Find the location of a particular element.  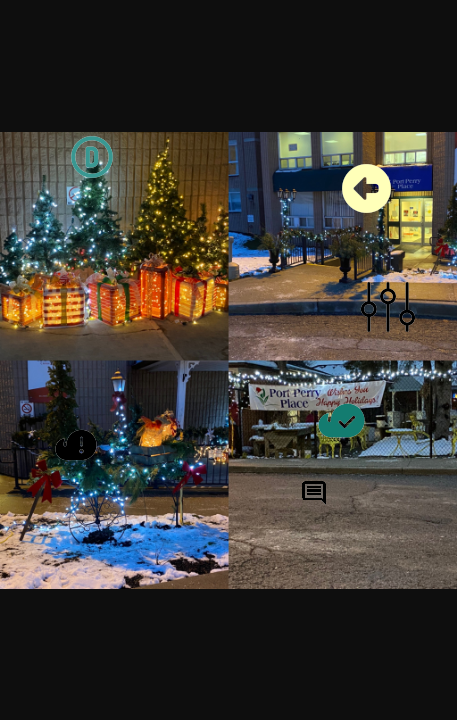

indicates a "D" grade or rating is located at coordinates (92, 157).